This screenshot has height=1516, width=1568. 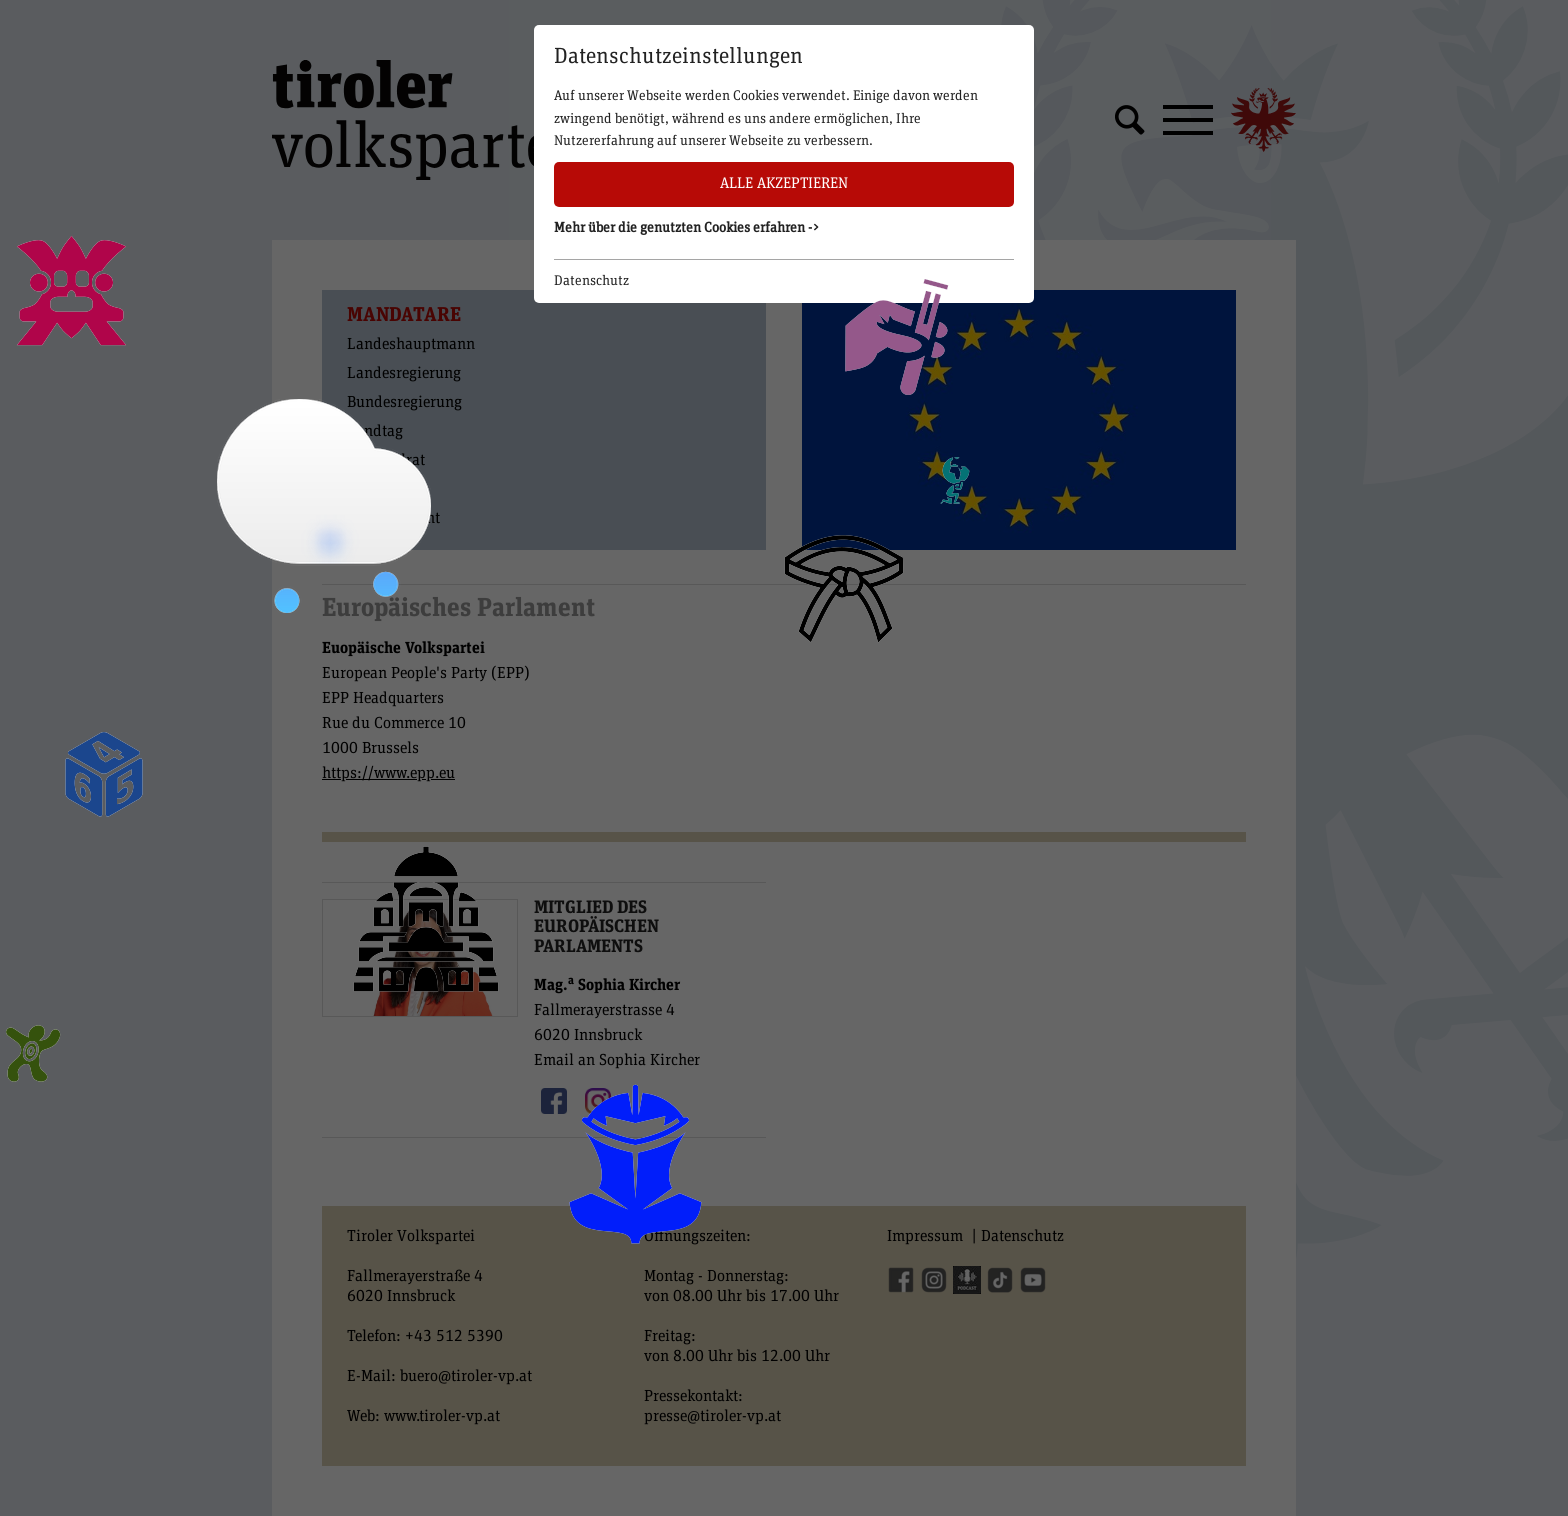 I want to click on conduct a science experiment or lab test, so click(x=901, y=336).